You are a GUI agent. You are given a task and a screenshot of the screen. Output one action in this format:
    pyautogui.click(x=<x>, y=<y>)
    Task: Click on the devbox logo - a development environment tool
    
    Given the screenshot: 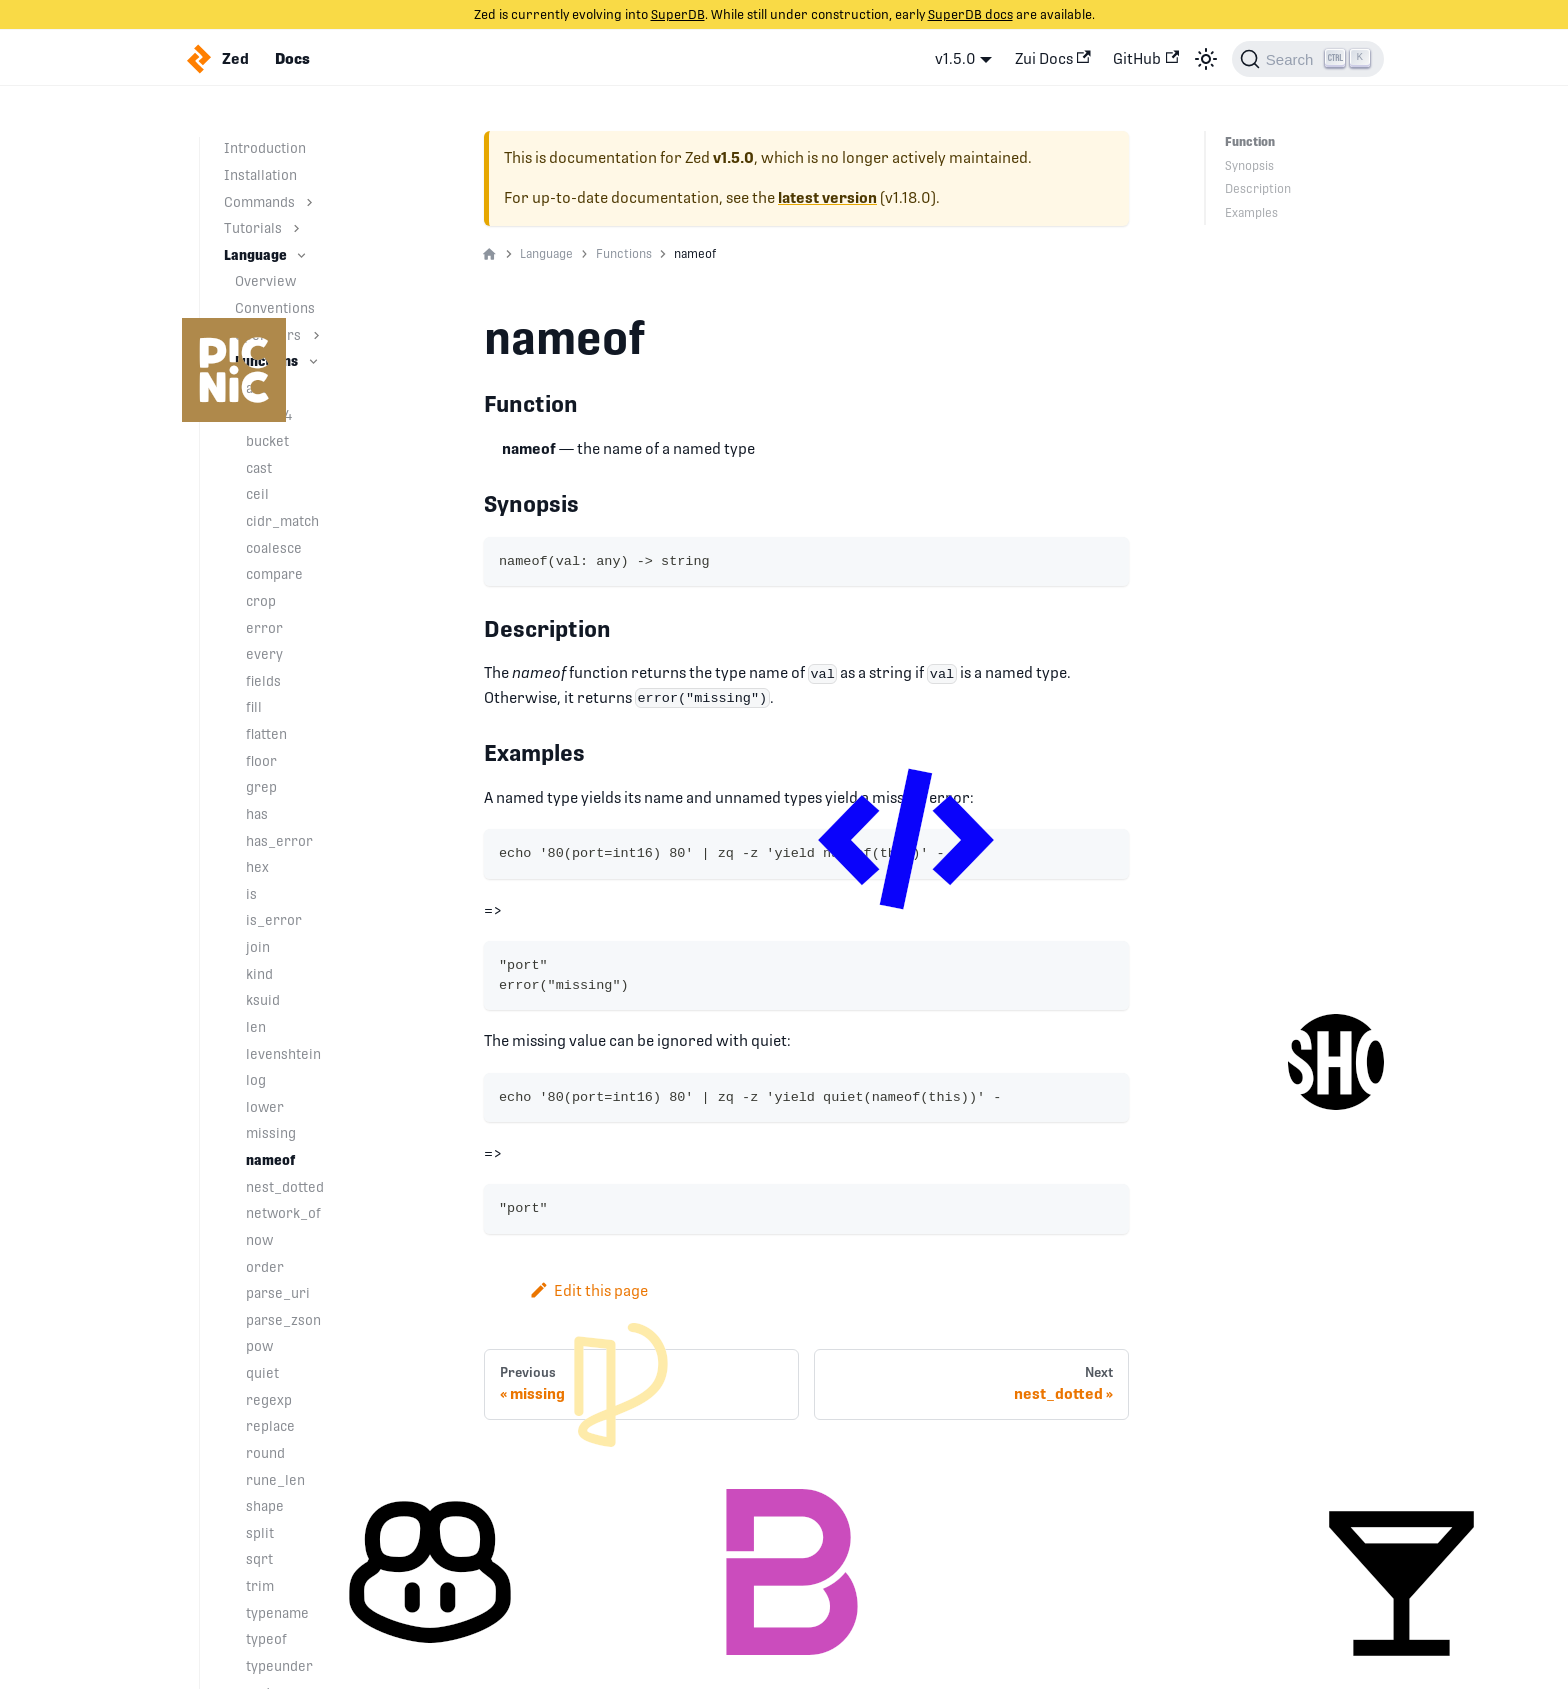 What is the action you would take?
    pyautogui.click(x=906, y=839)
    